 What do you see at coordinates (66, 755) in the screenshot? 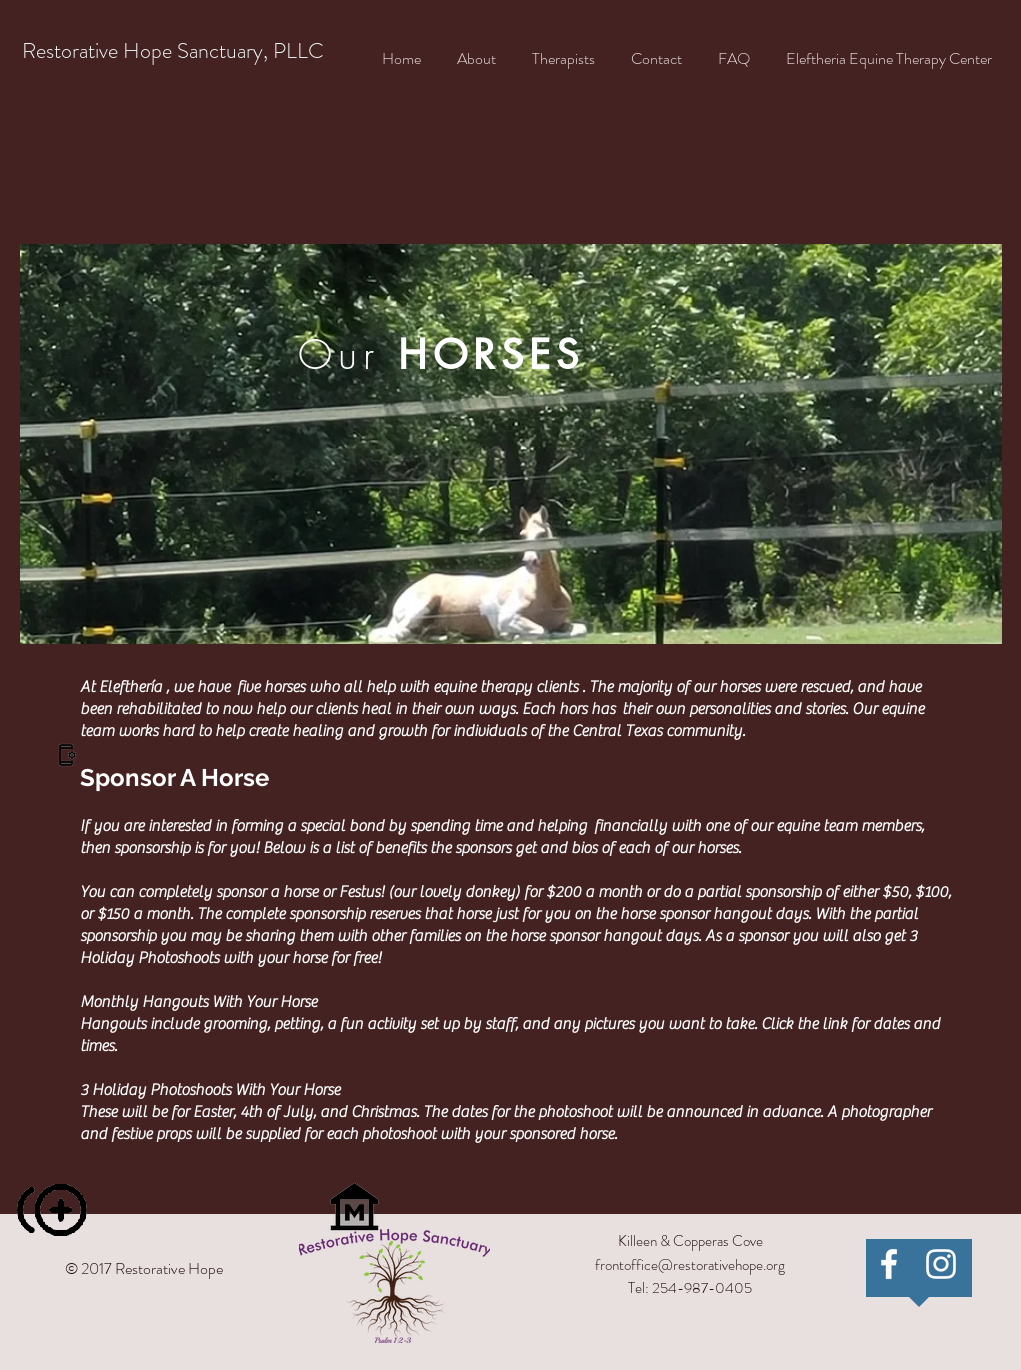
I see `access app settings` at bounding box center [66, 755].